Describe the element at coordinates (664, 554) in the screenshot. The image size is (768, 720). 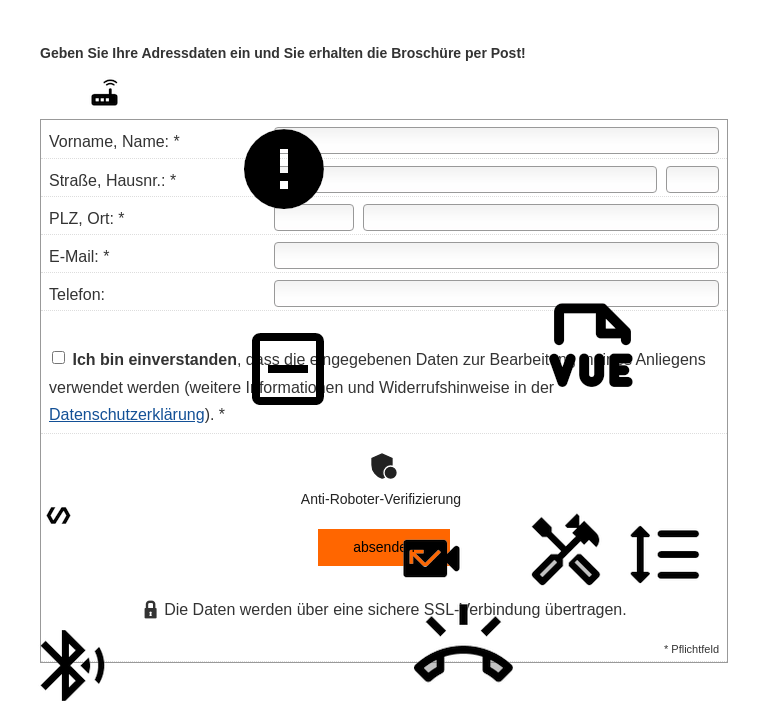
I see `adjust line spacing in text` at that location.